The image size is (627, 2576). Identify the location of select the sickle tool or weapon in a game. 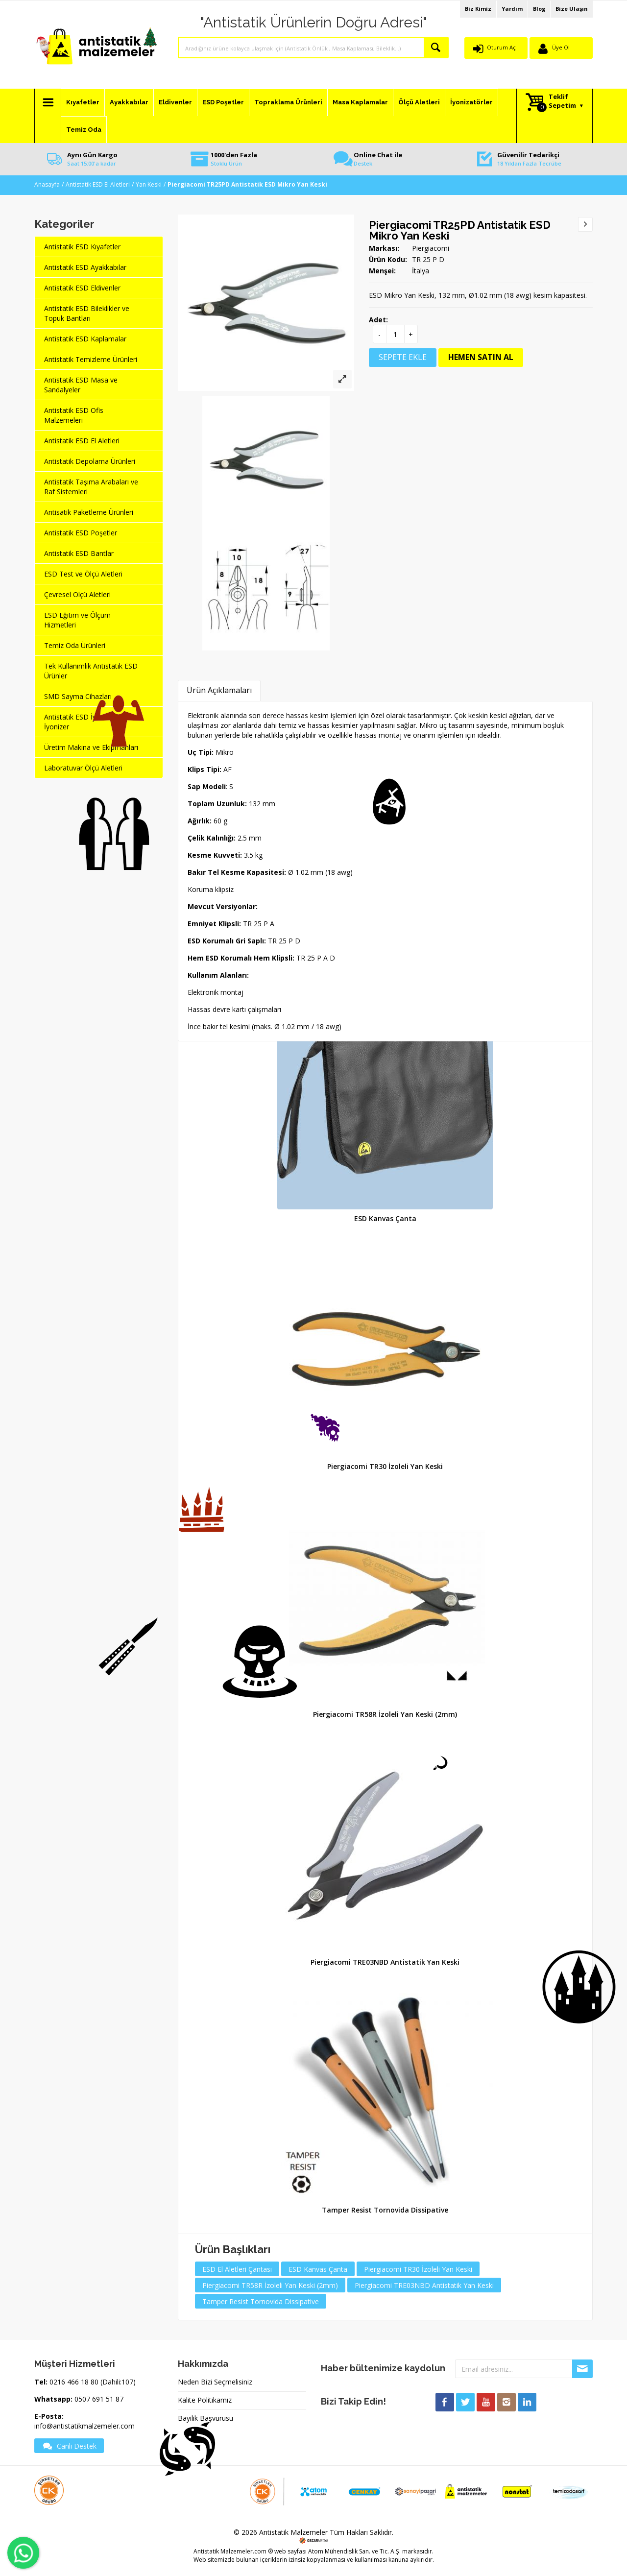
(440, 1763).